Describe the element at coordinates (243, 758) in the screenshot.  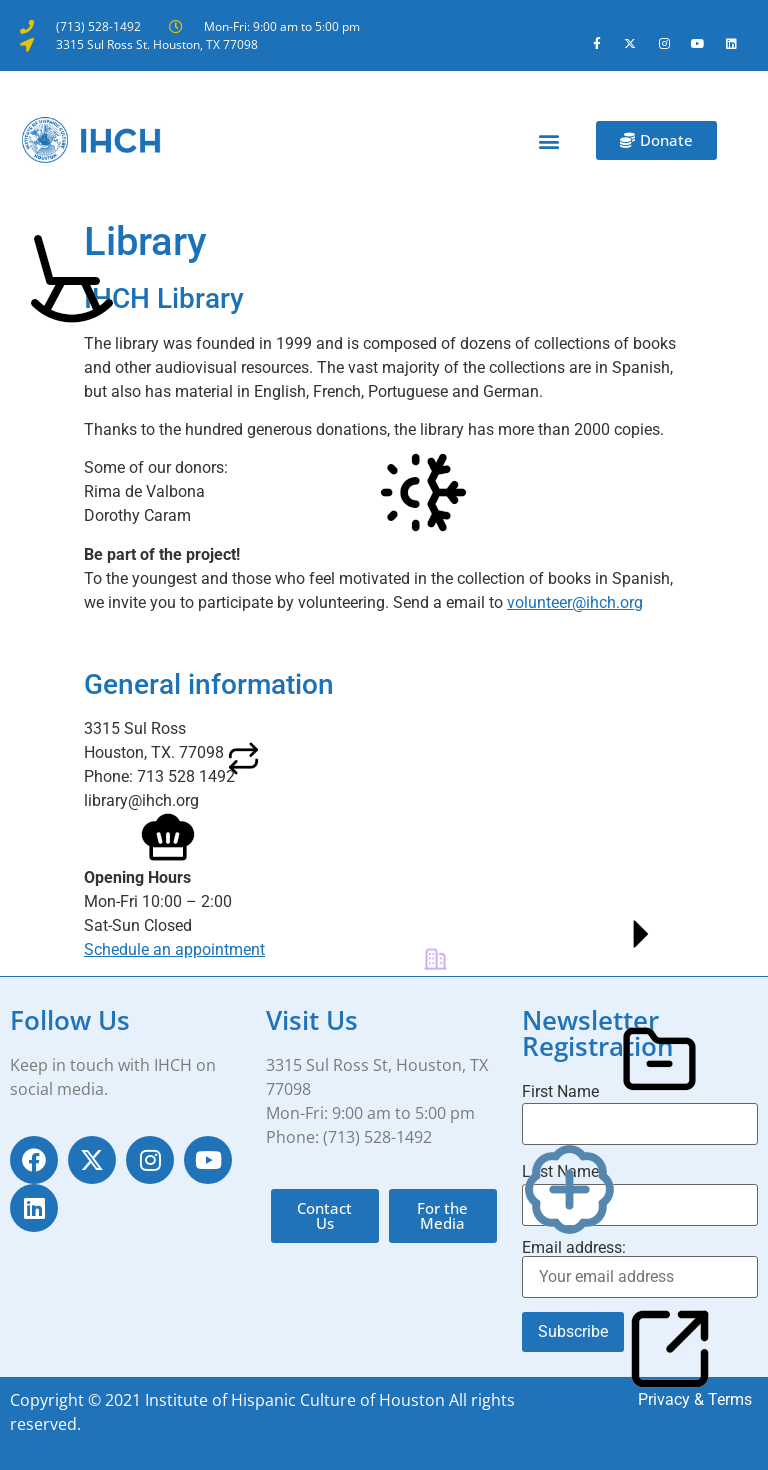
I see `enable repeat or loop playback` at that location.